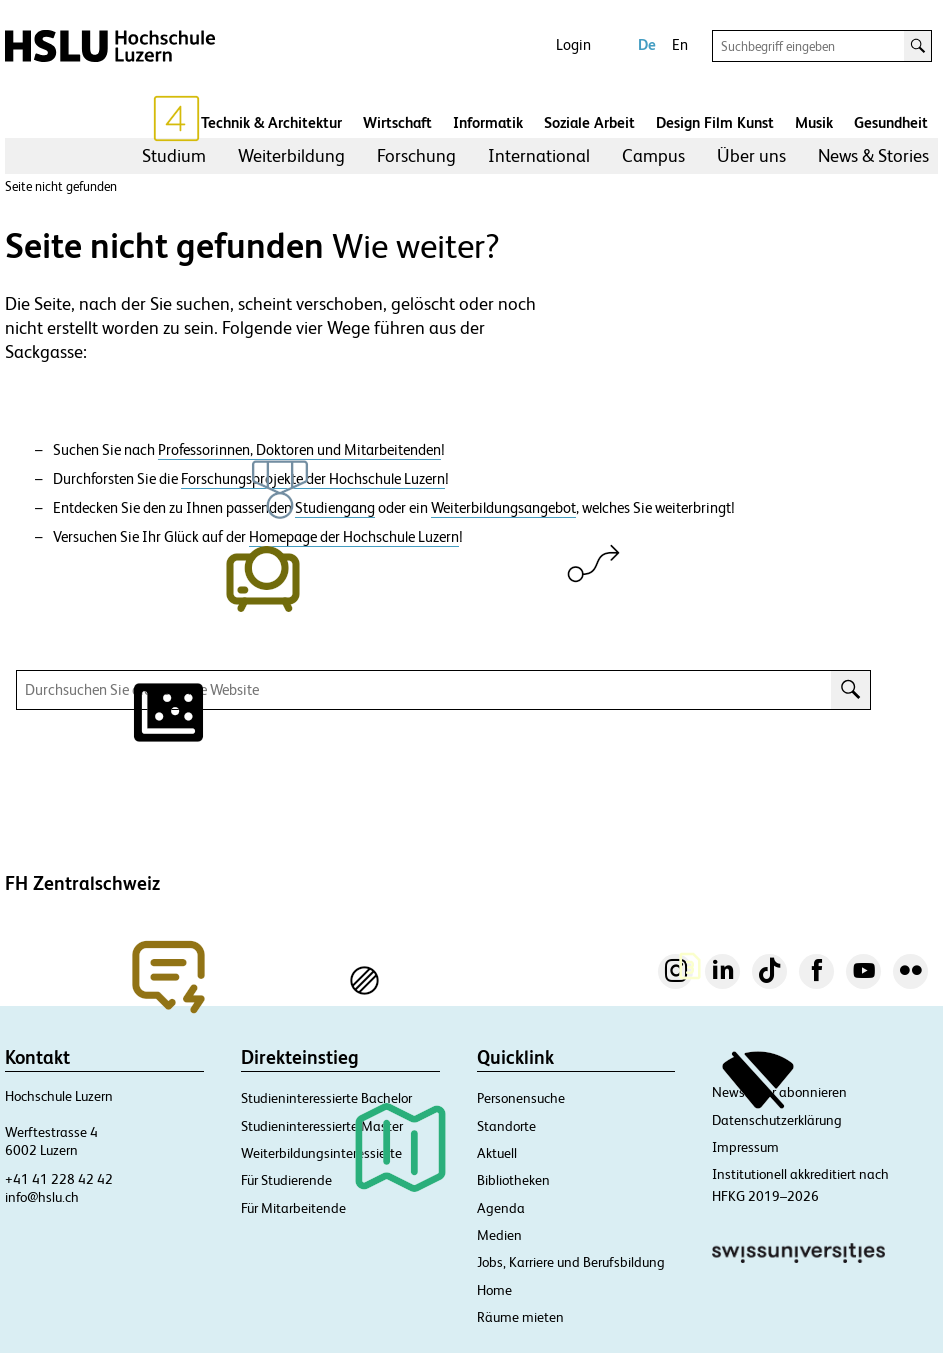 This screenshot has width=943, height=1353. What do you see at coordinates (280, 486) in the screenshot?
I see `view achievements or awards` at bounding box center [280, 486].